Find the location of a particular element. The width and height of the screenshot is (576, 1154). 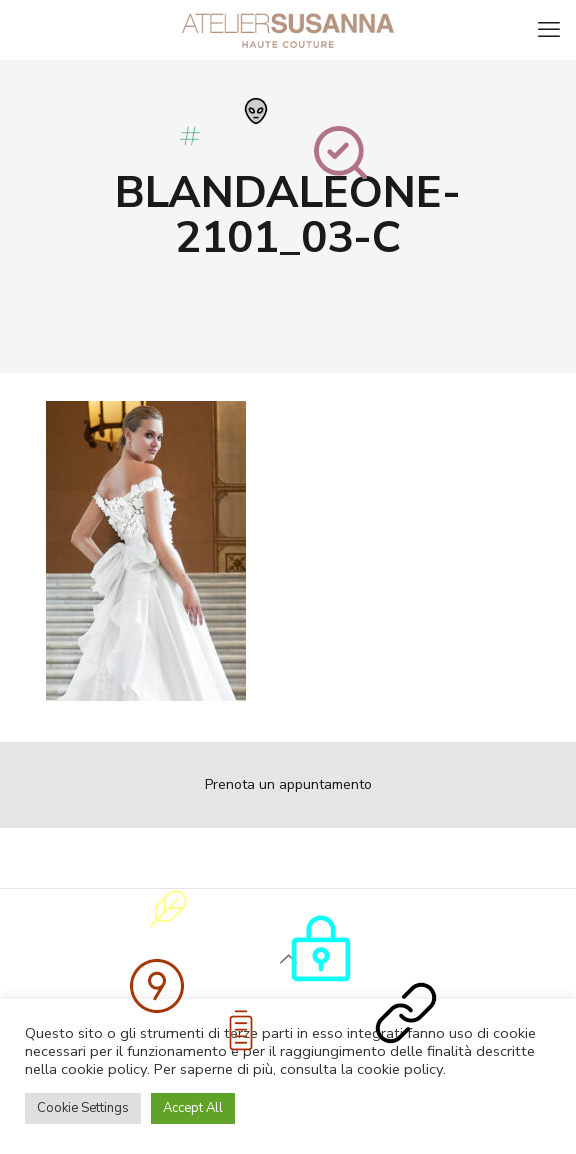

code scan completed successfully is located at coordinates (340, 152).